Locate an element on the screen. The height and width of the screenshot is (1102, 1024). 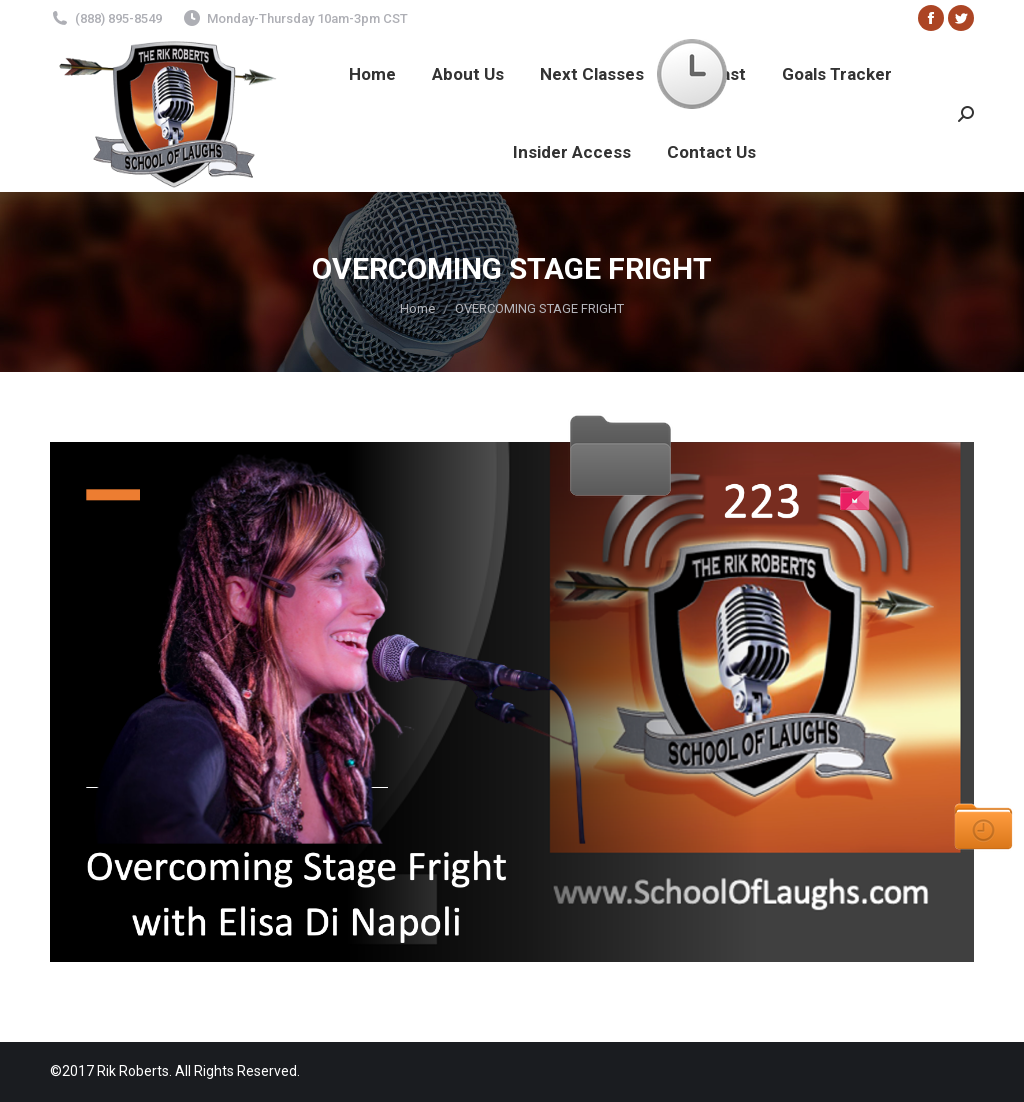
open android marshmallow system folder is located at coordinates (854, 499).